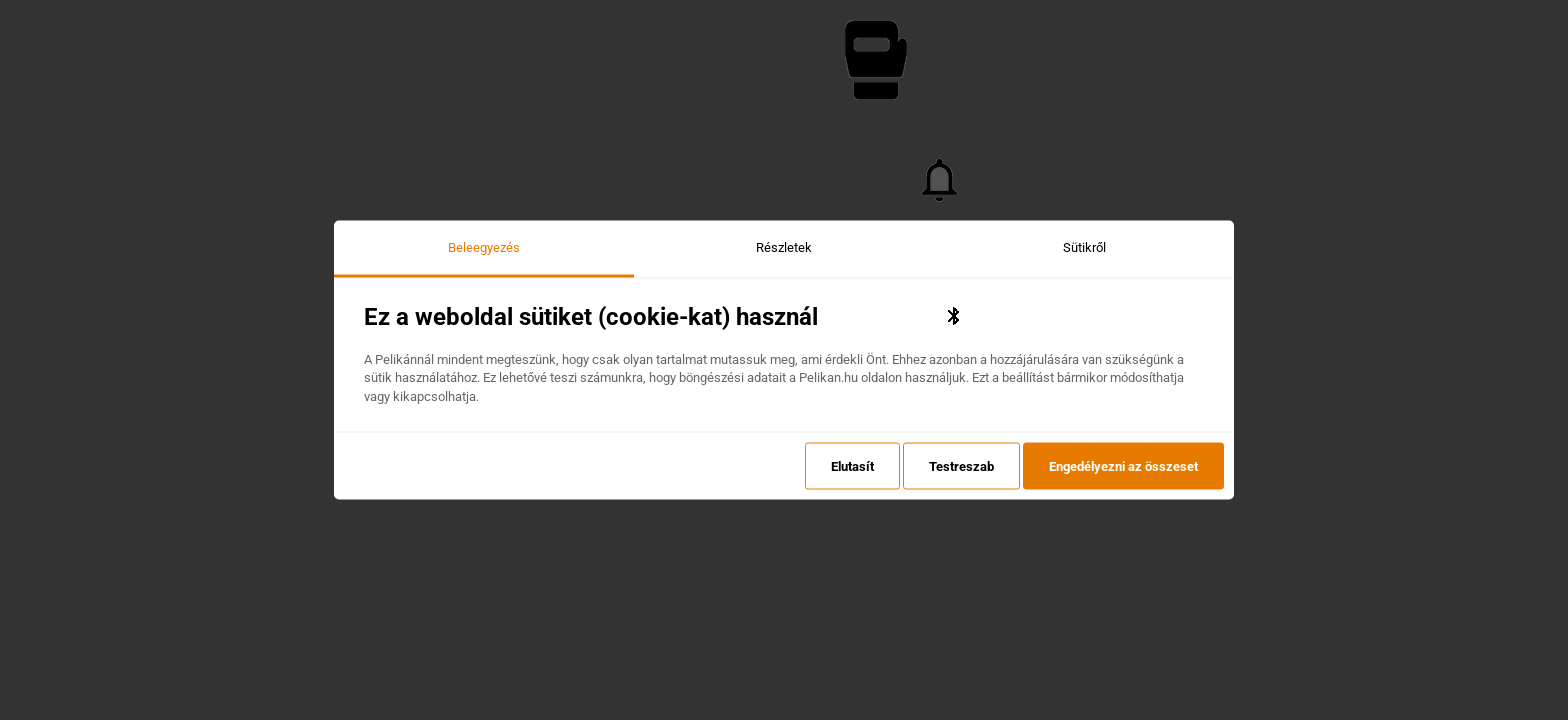 The image size is (1568, 720). What do you see at coordinates (939, 179) in the screenshot?
I see `view your notifications` at bounding box center [939, 179].